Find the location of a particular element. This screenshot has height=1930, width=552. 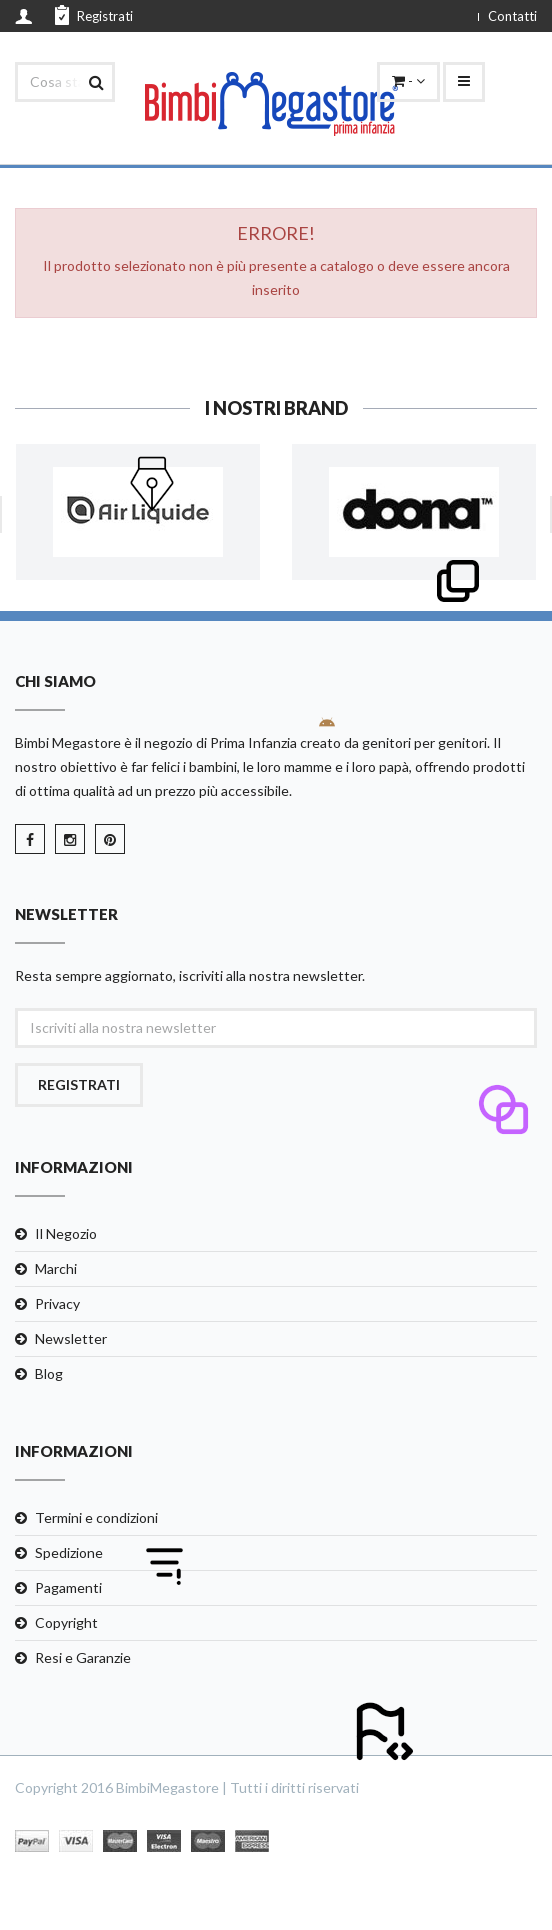

android operating system logo is located at coordinates (327, 722).